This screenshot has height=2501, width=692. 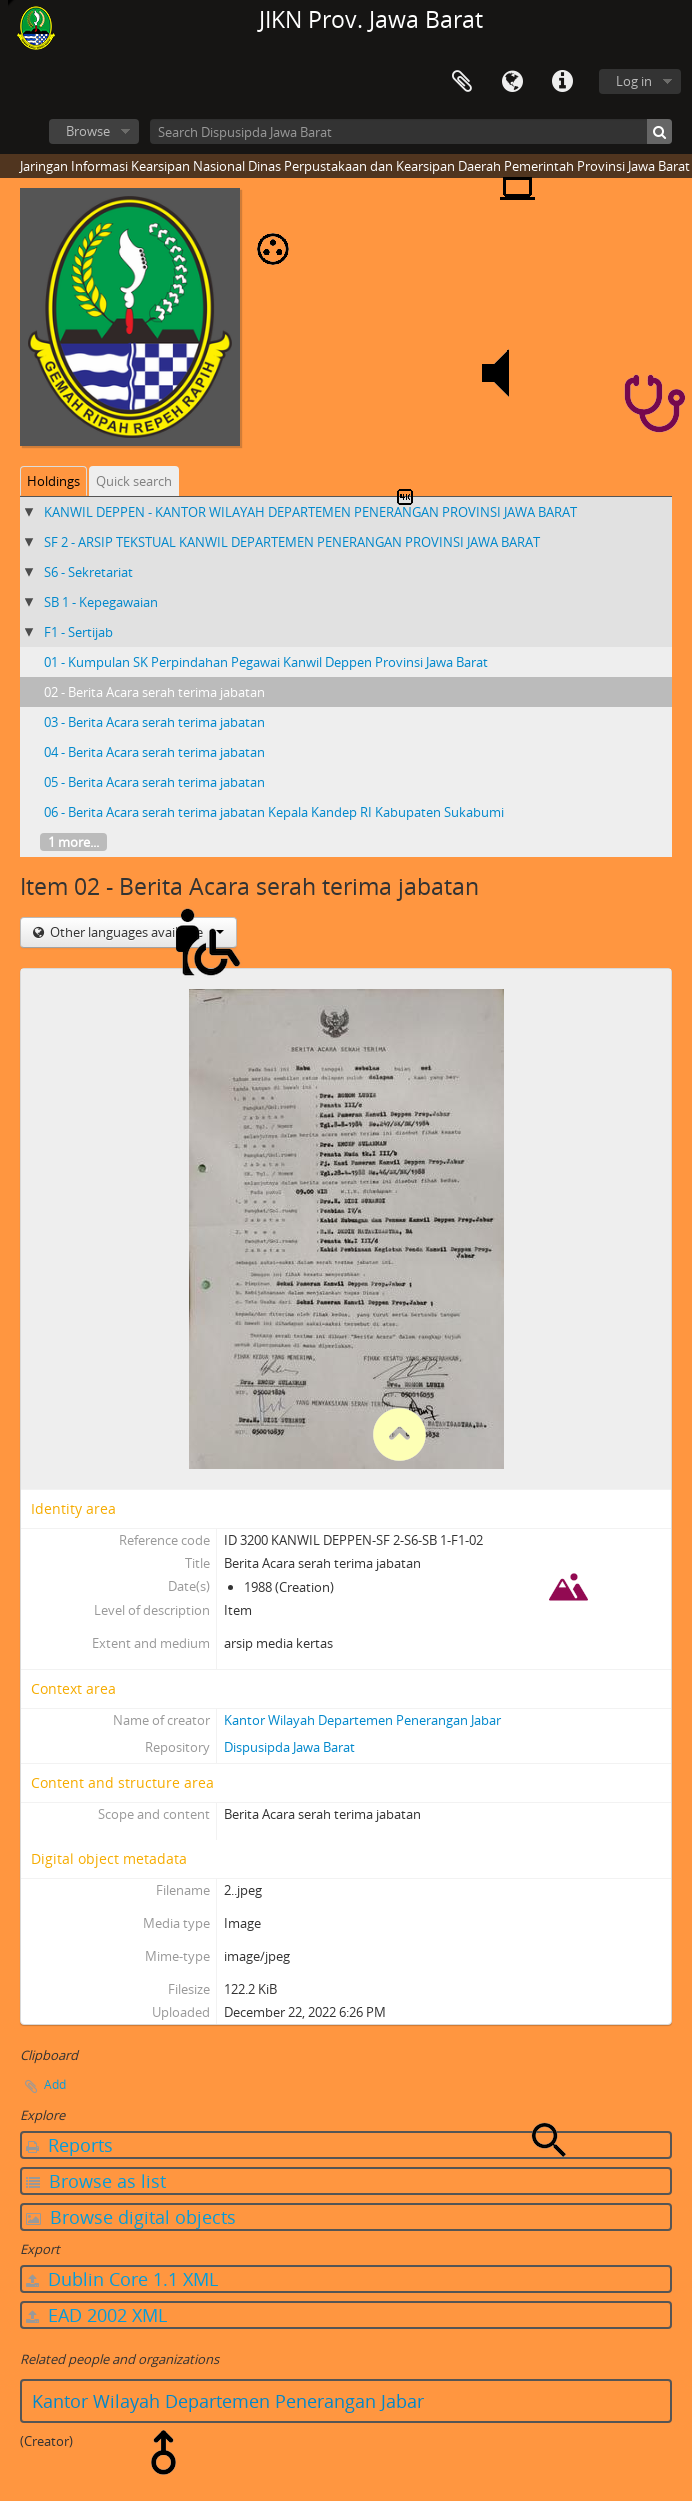 What do you see at coordinates (517, 188) in the screenshot?
I see `access laptop or computer settings` at bounding box center [517, 188].